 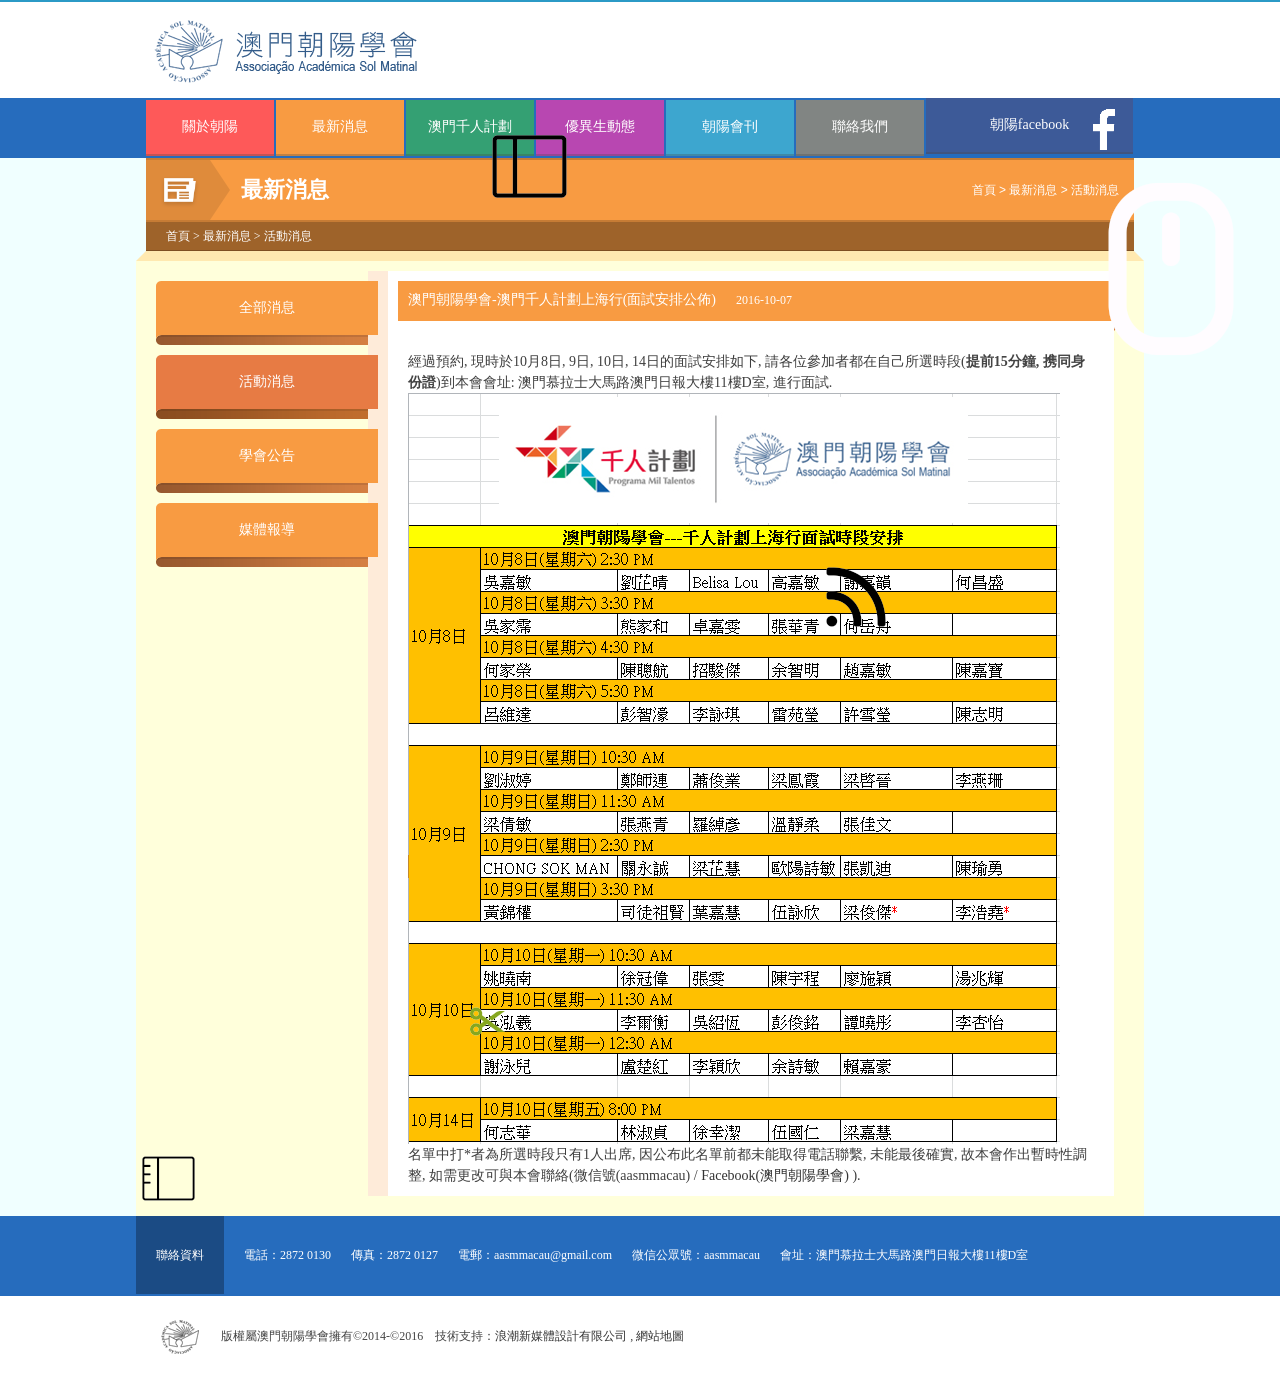 I want to click on subscribe to RSS feed, so click(x=856, y=597).